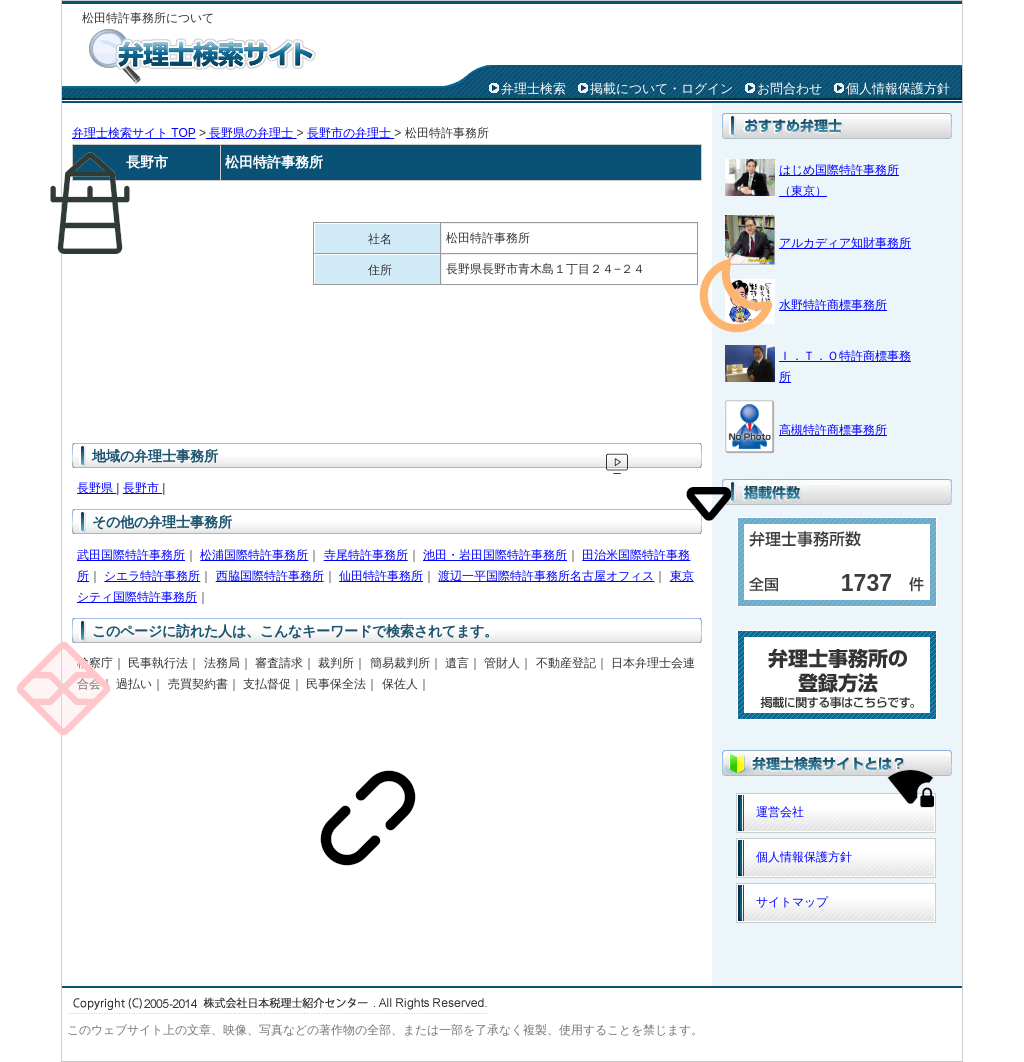 This screenshot has height=1062, width=1024. I want to click on access website accessibility or SEO audit tools, so click(90, 207).